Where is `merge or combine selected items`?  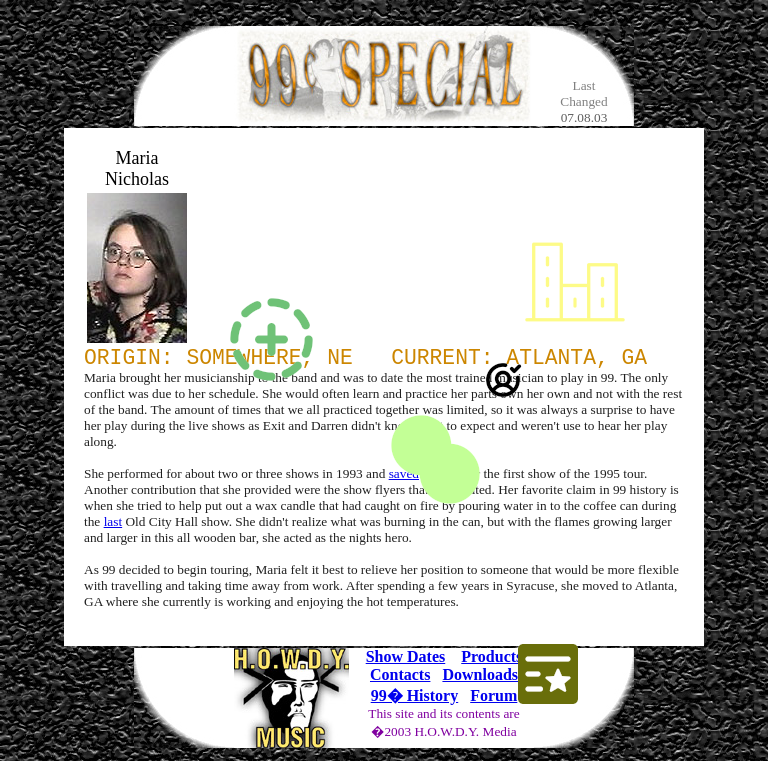
merge or combine selected items is located at coordinates (435, 459).